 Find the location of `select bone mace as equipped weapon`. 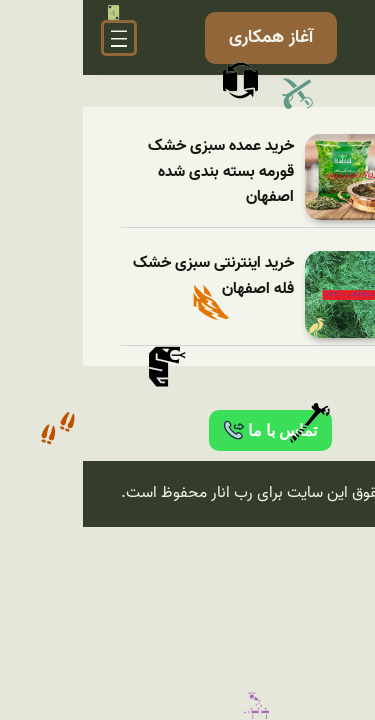

select bone mace as equipped weapon is located at coordinates (310, 423).